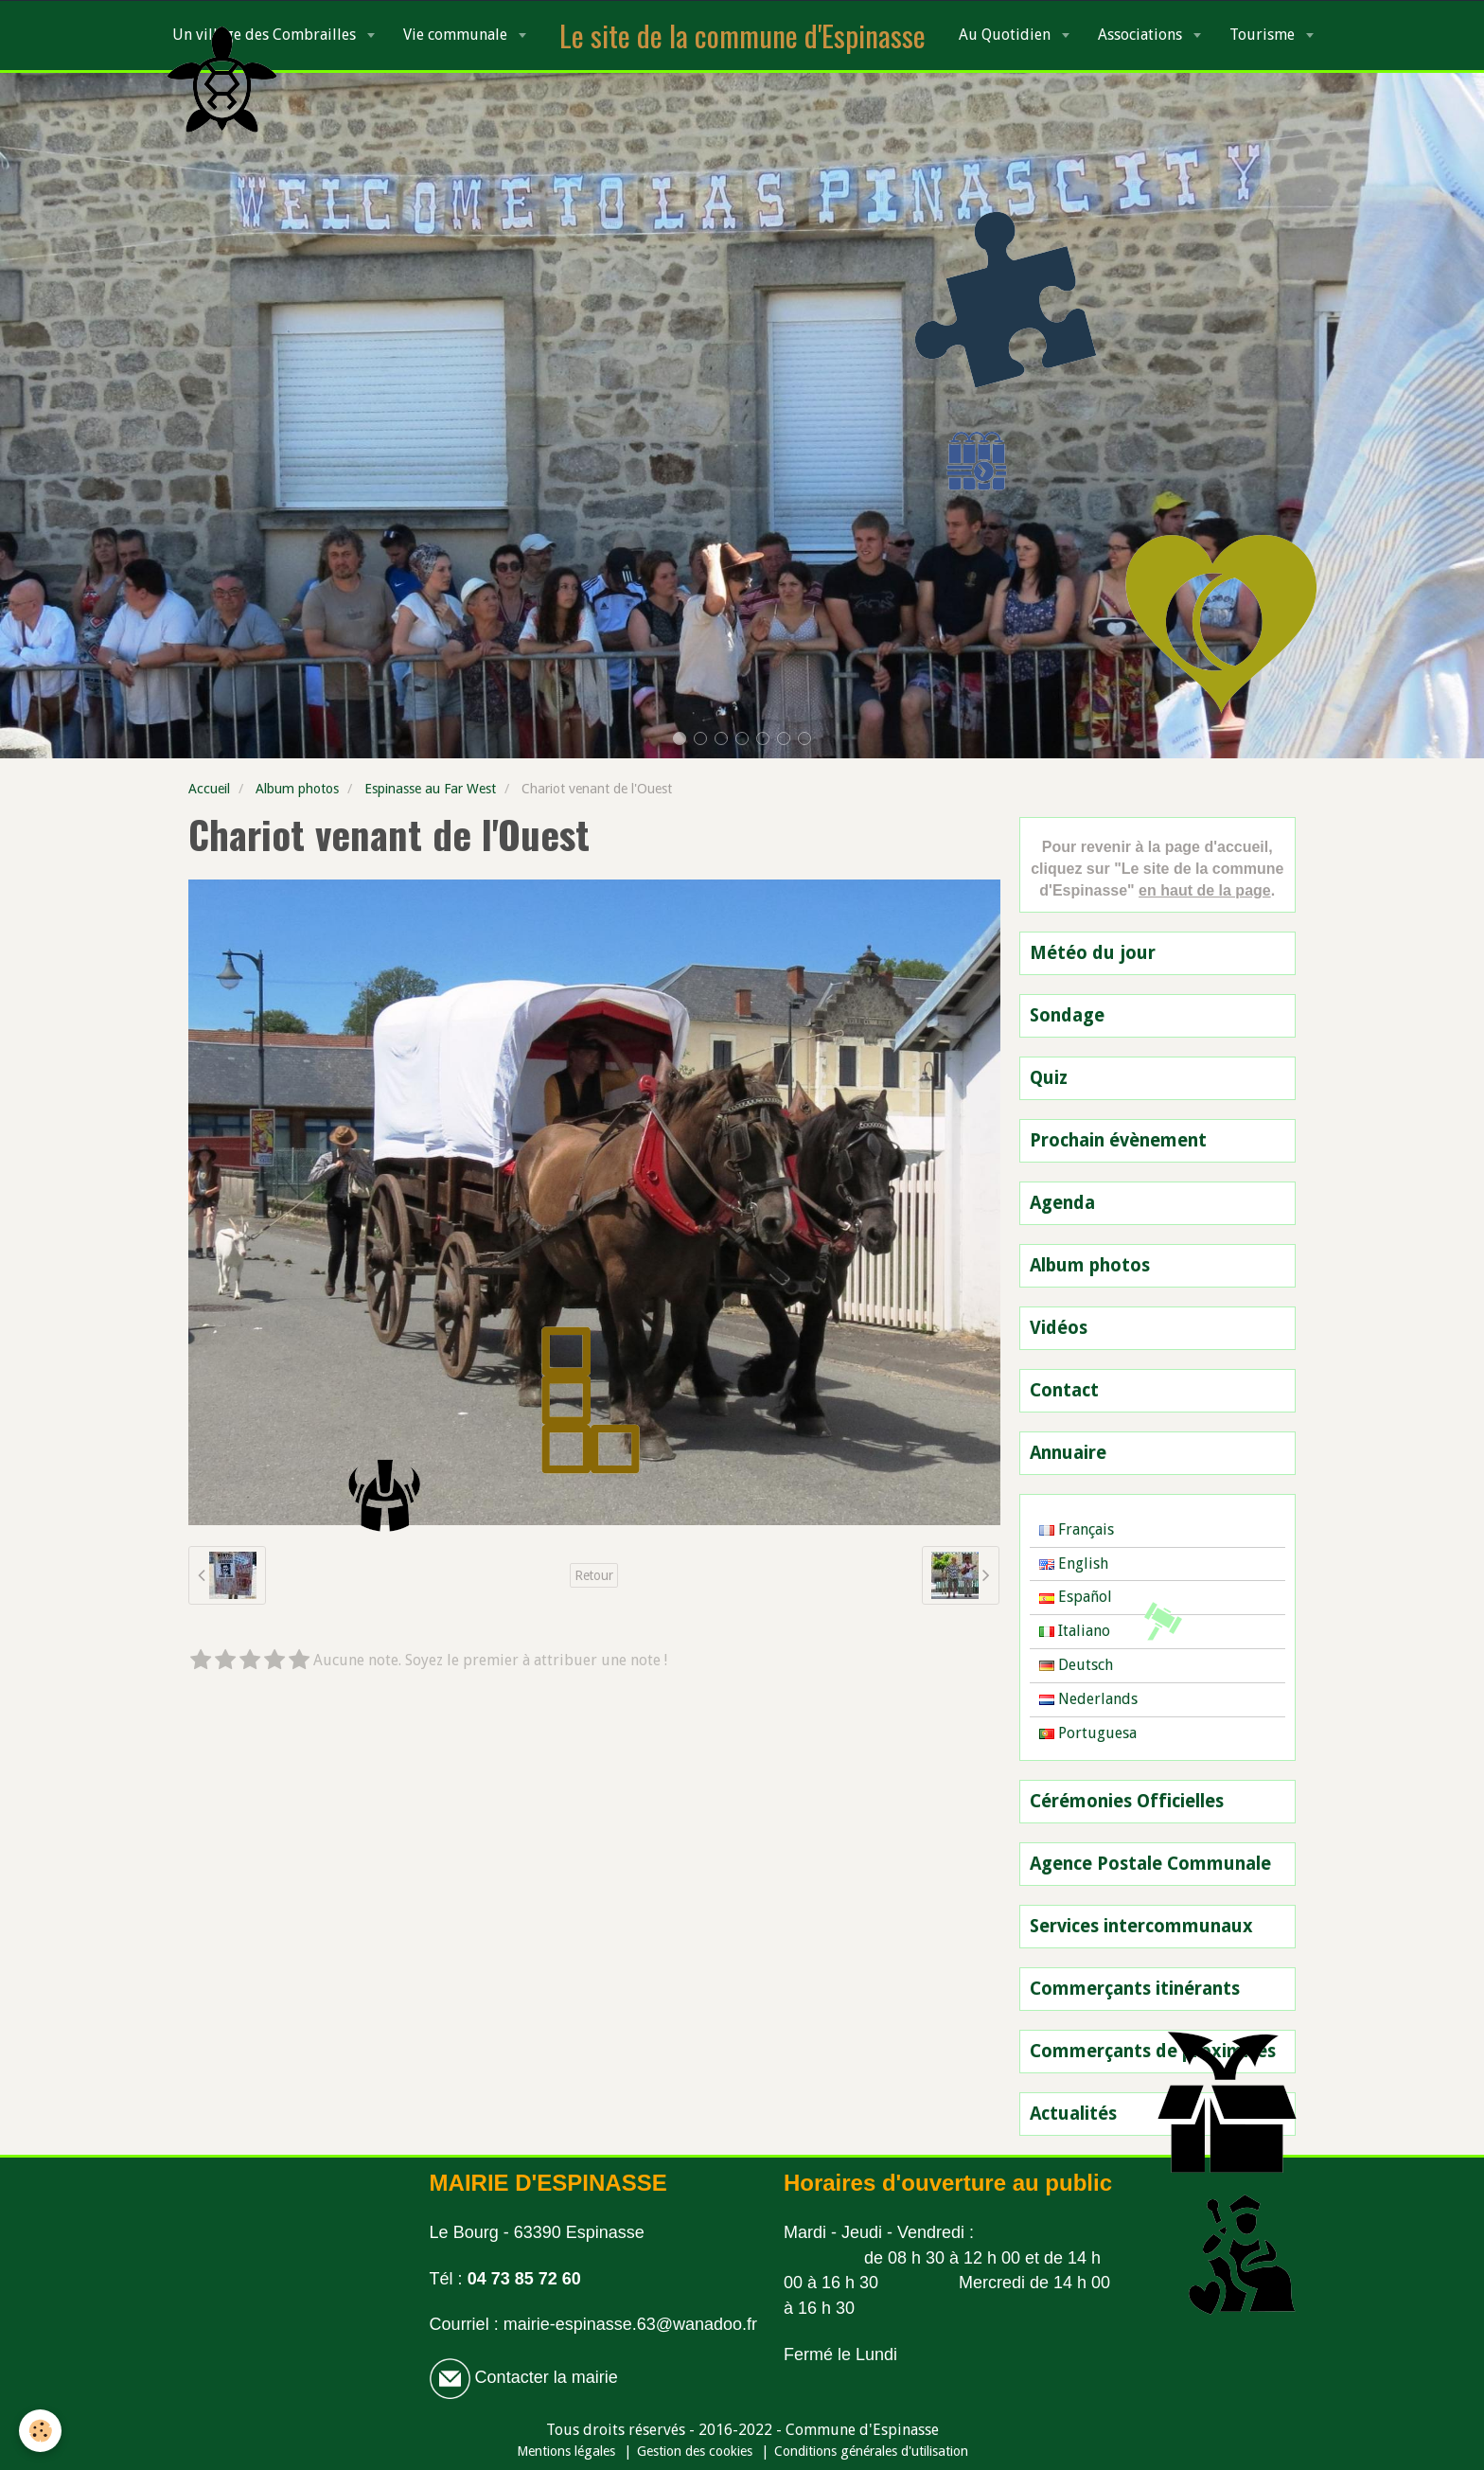 The width and height of the screenshot is (1484, 2470). I want to click on indicates slow loading or processing speed, so click(221, 80).